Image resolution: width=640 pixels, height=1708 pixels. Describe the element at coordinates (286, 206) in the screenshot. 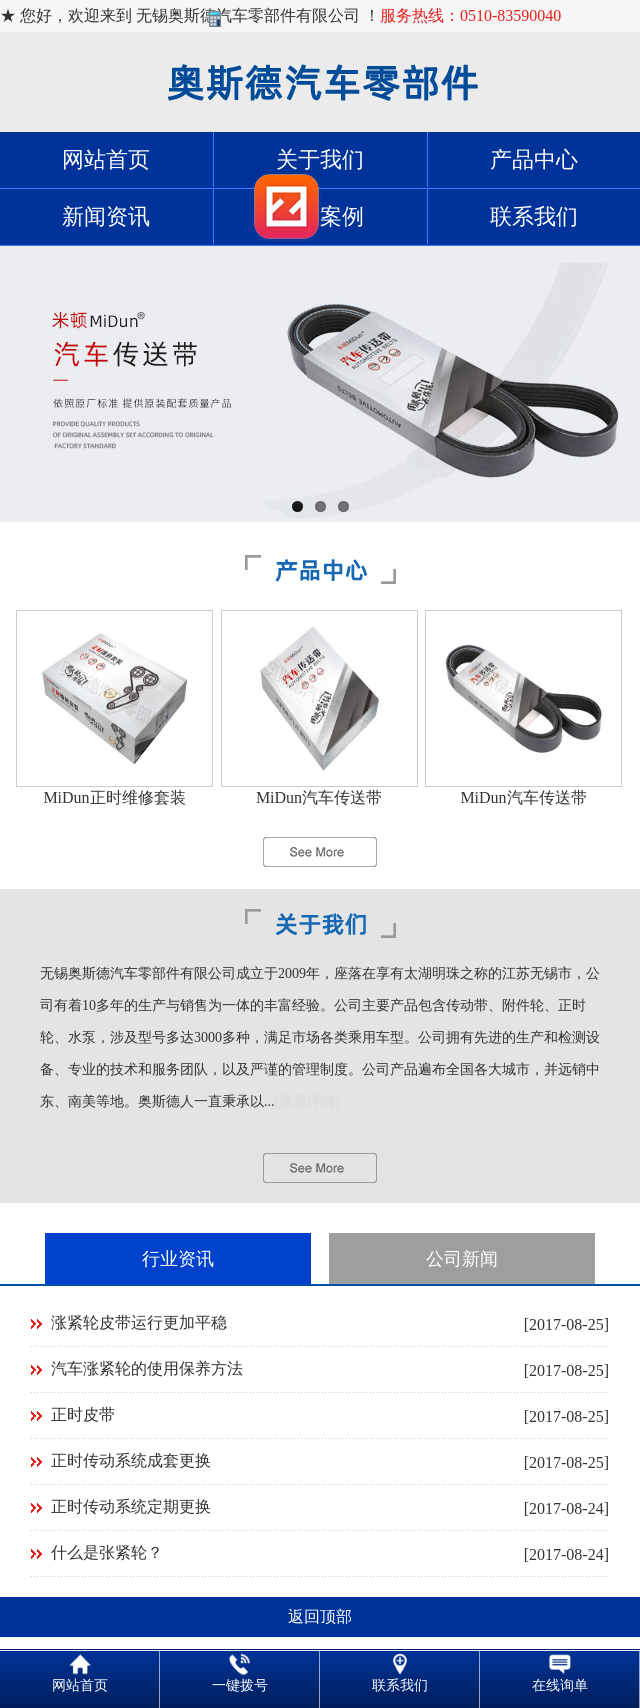

I see `open Zrythm digital audio workstation` at that location.